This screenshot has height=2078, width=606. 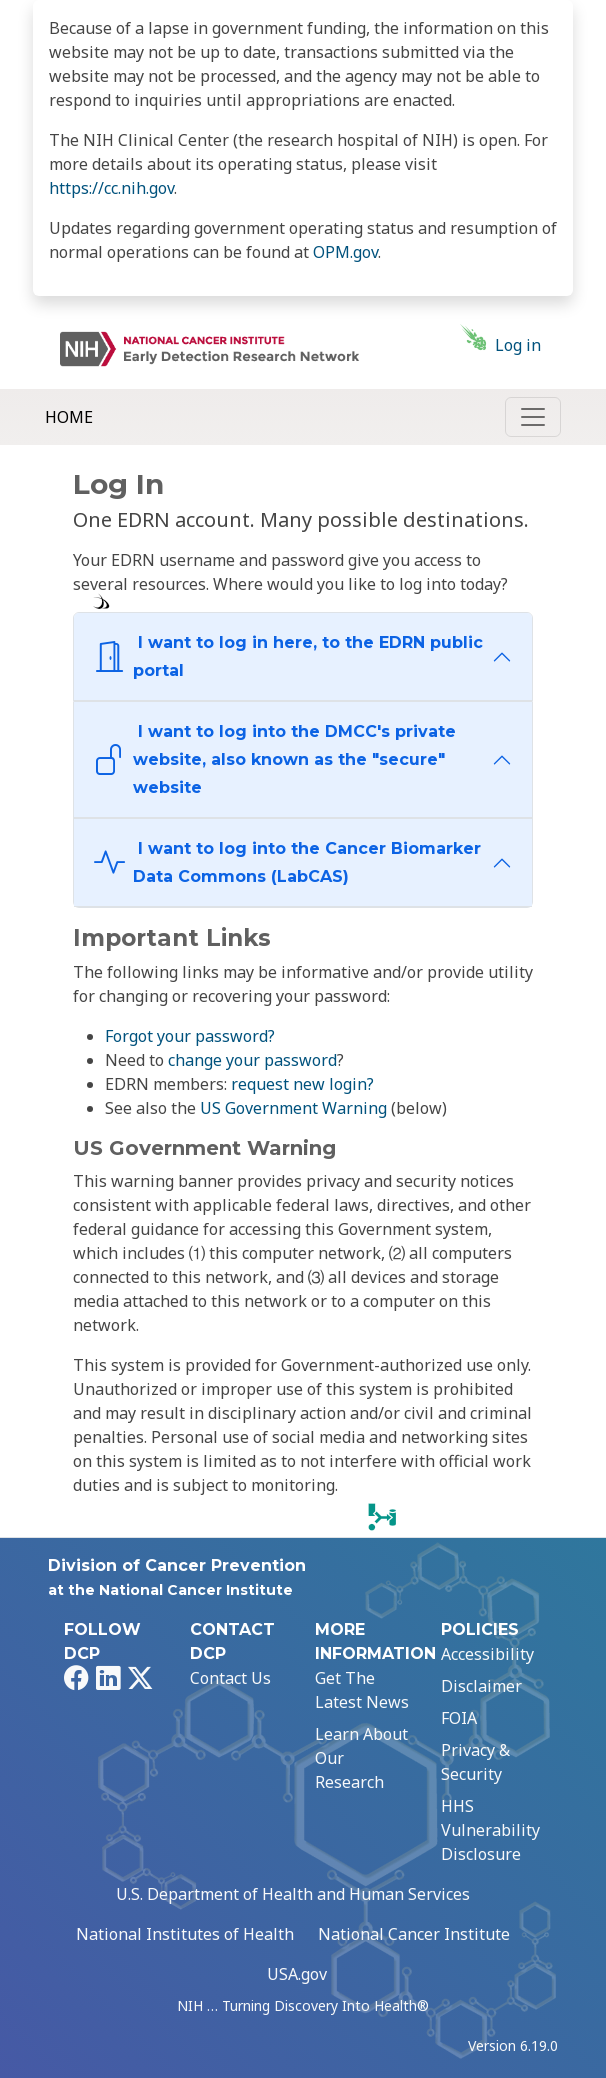 I want to click on activate steam or vapor ability, so click(x=473, y=337).